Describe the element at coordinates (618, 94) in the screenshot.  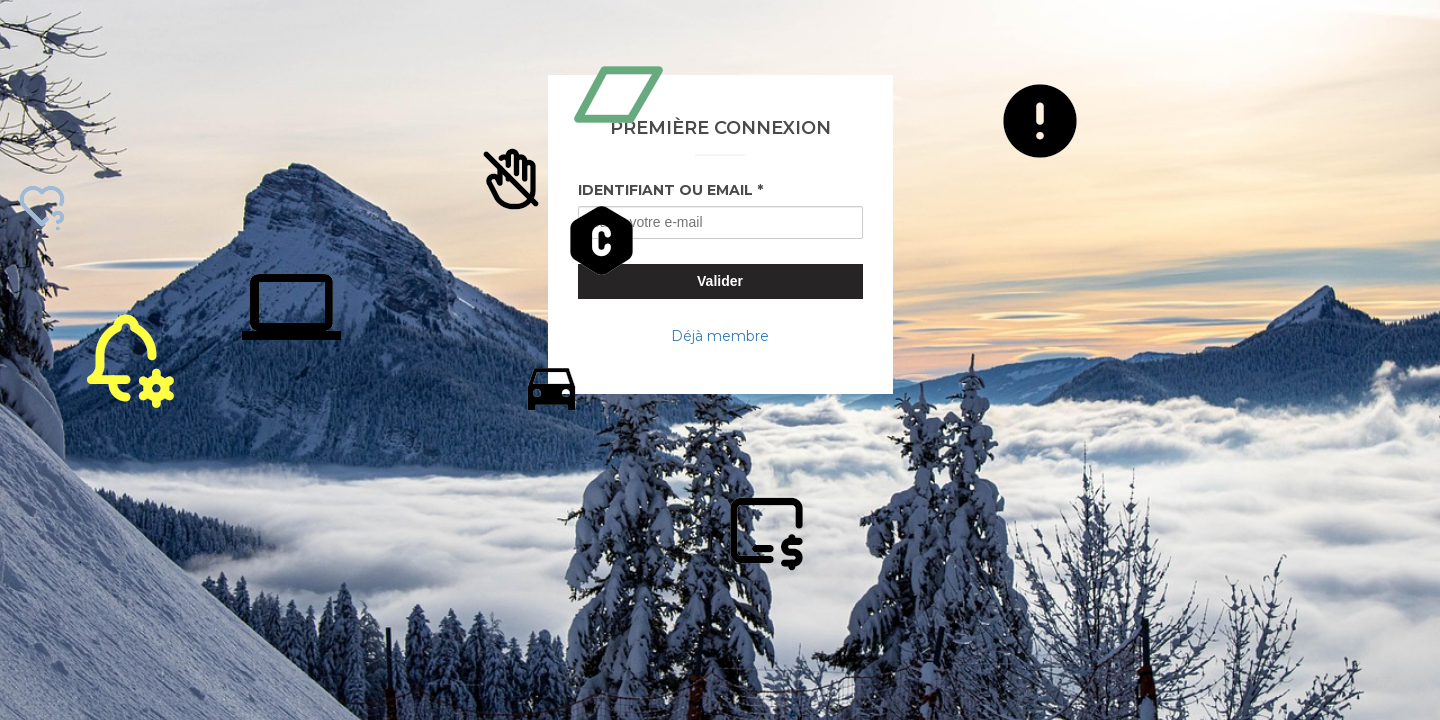
I see `visit bandcamp profile or page` at that location.